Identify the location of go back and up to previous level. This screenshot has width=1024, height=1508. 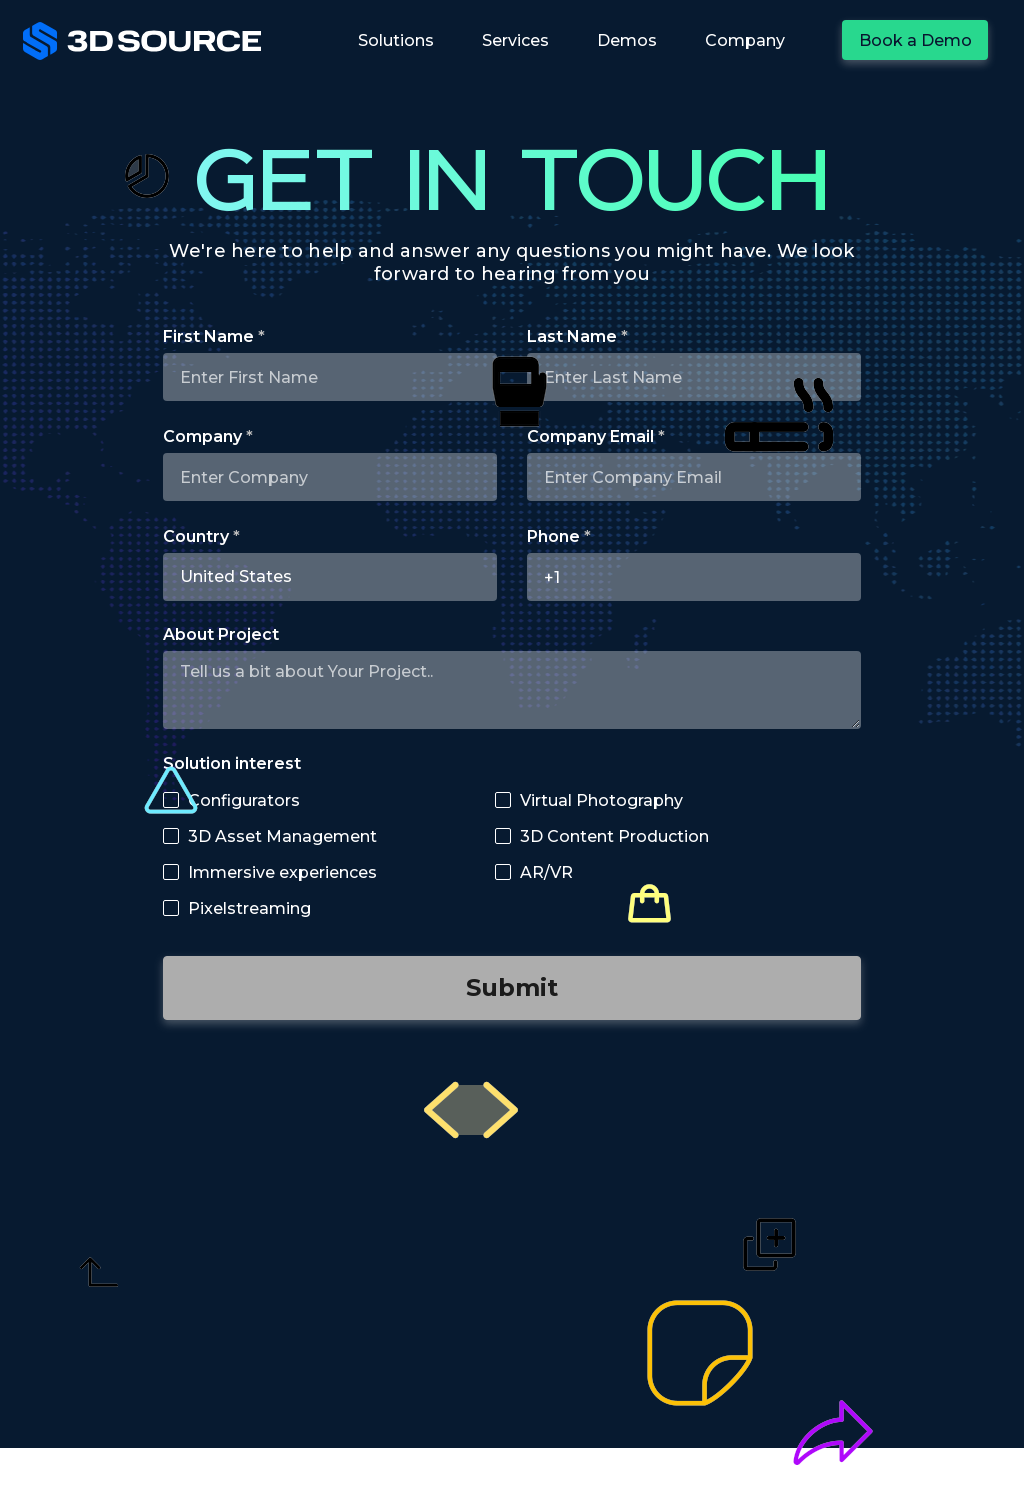
(97, 1273).